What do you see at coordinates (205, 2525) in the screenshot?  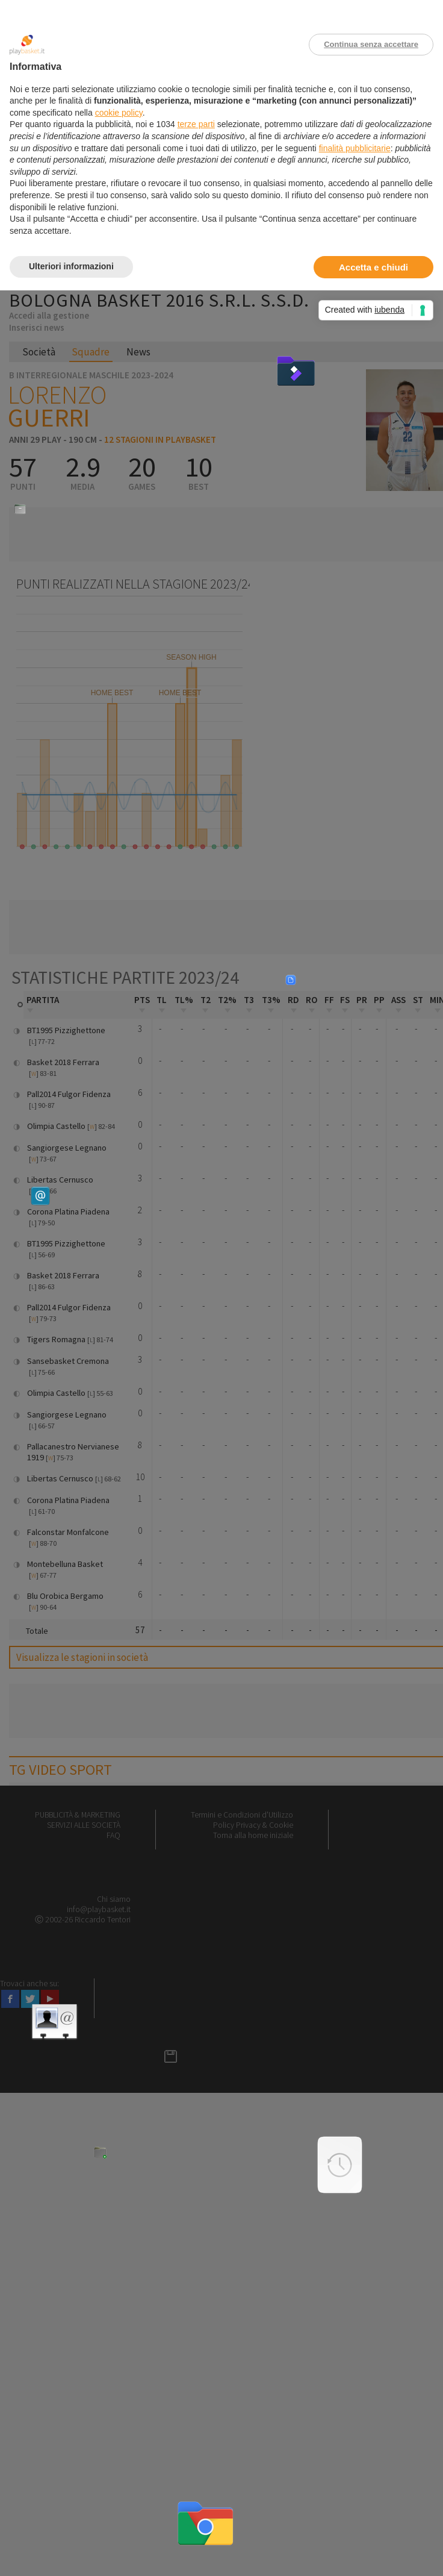 I see `open folder containing Google Chrome files` at bounding box center [205, 2525].